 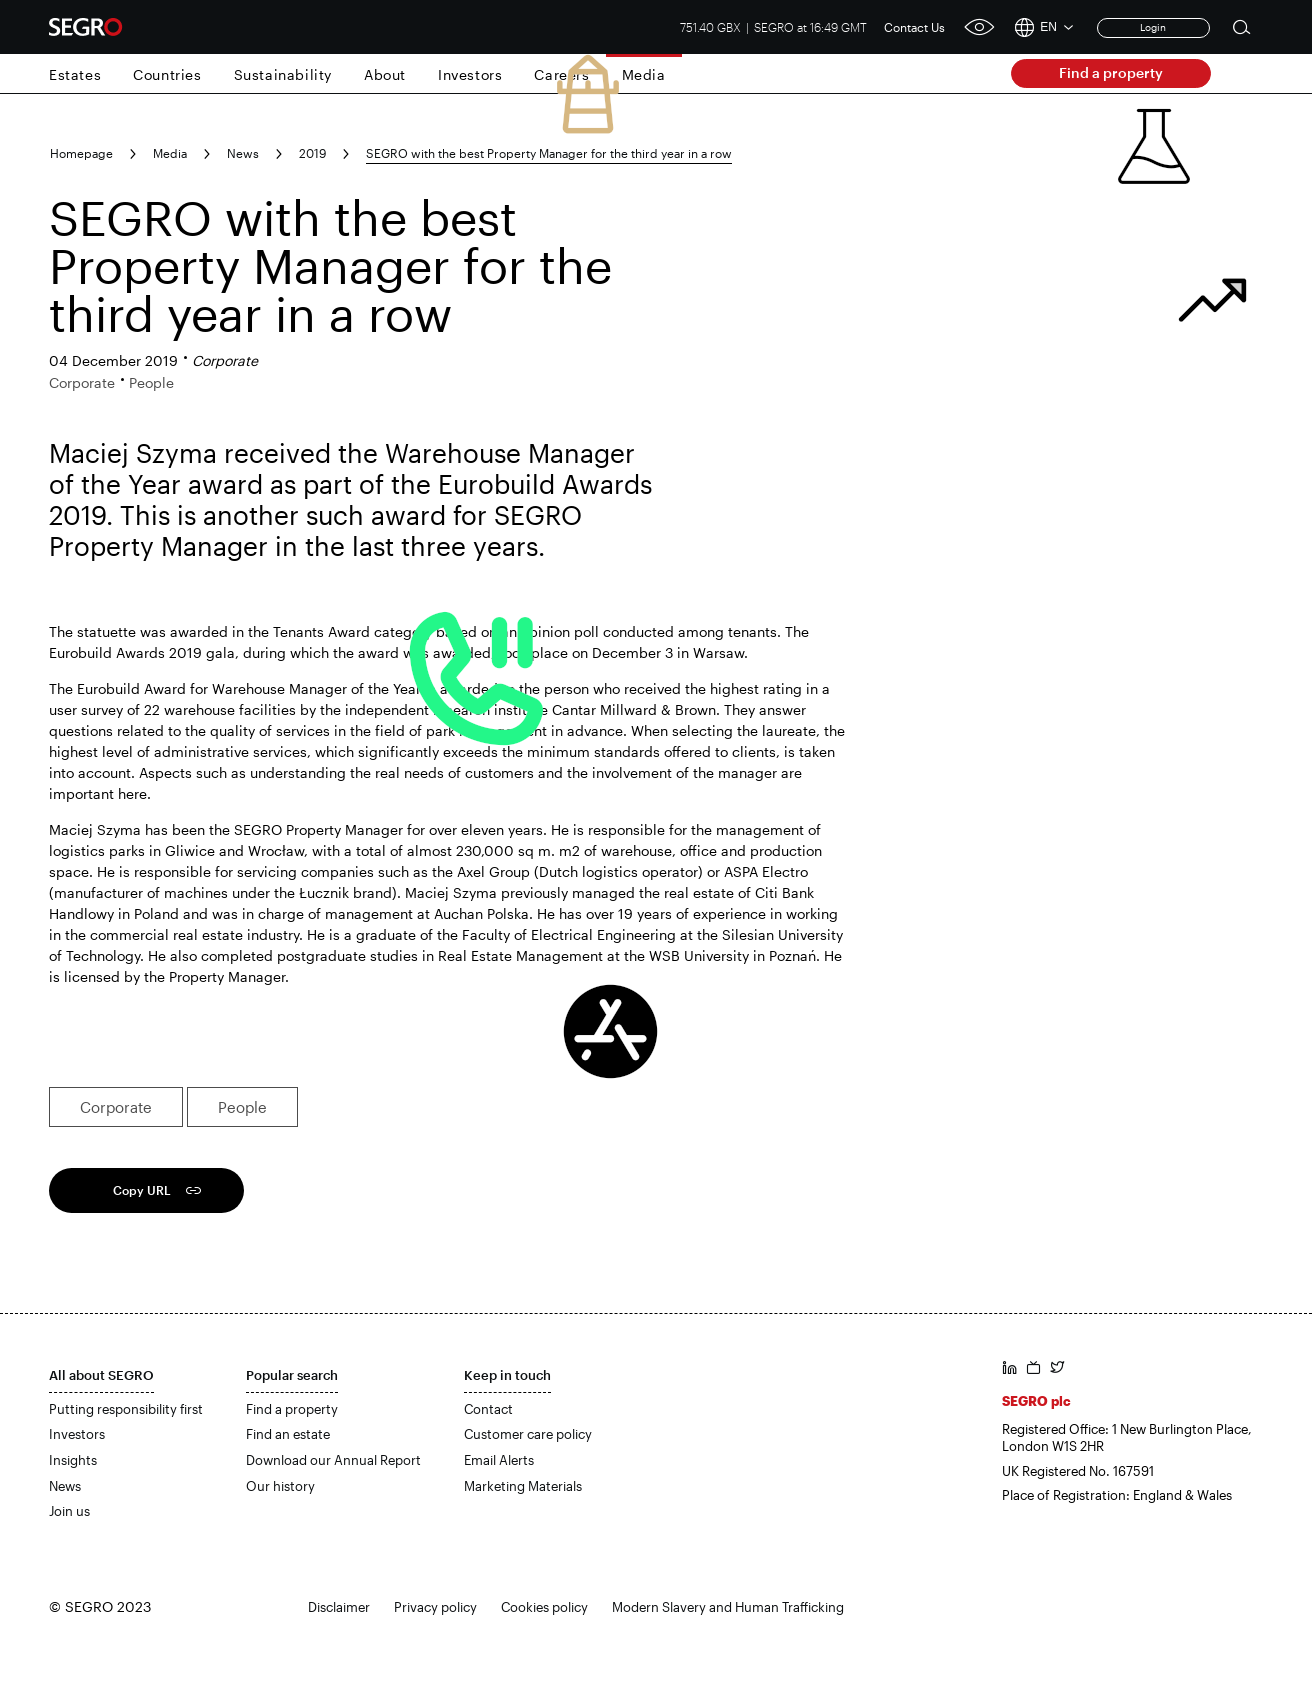 What do you see at coordinates (588, 97) in the screenshot?
I see `access website accessibility or performance insights` at bounding box center [588, 97].